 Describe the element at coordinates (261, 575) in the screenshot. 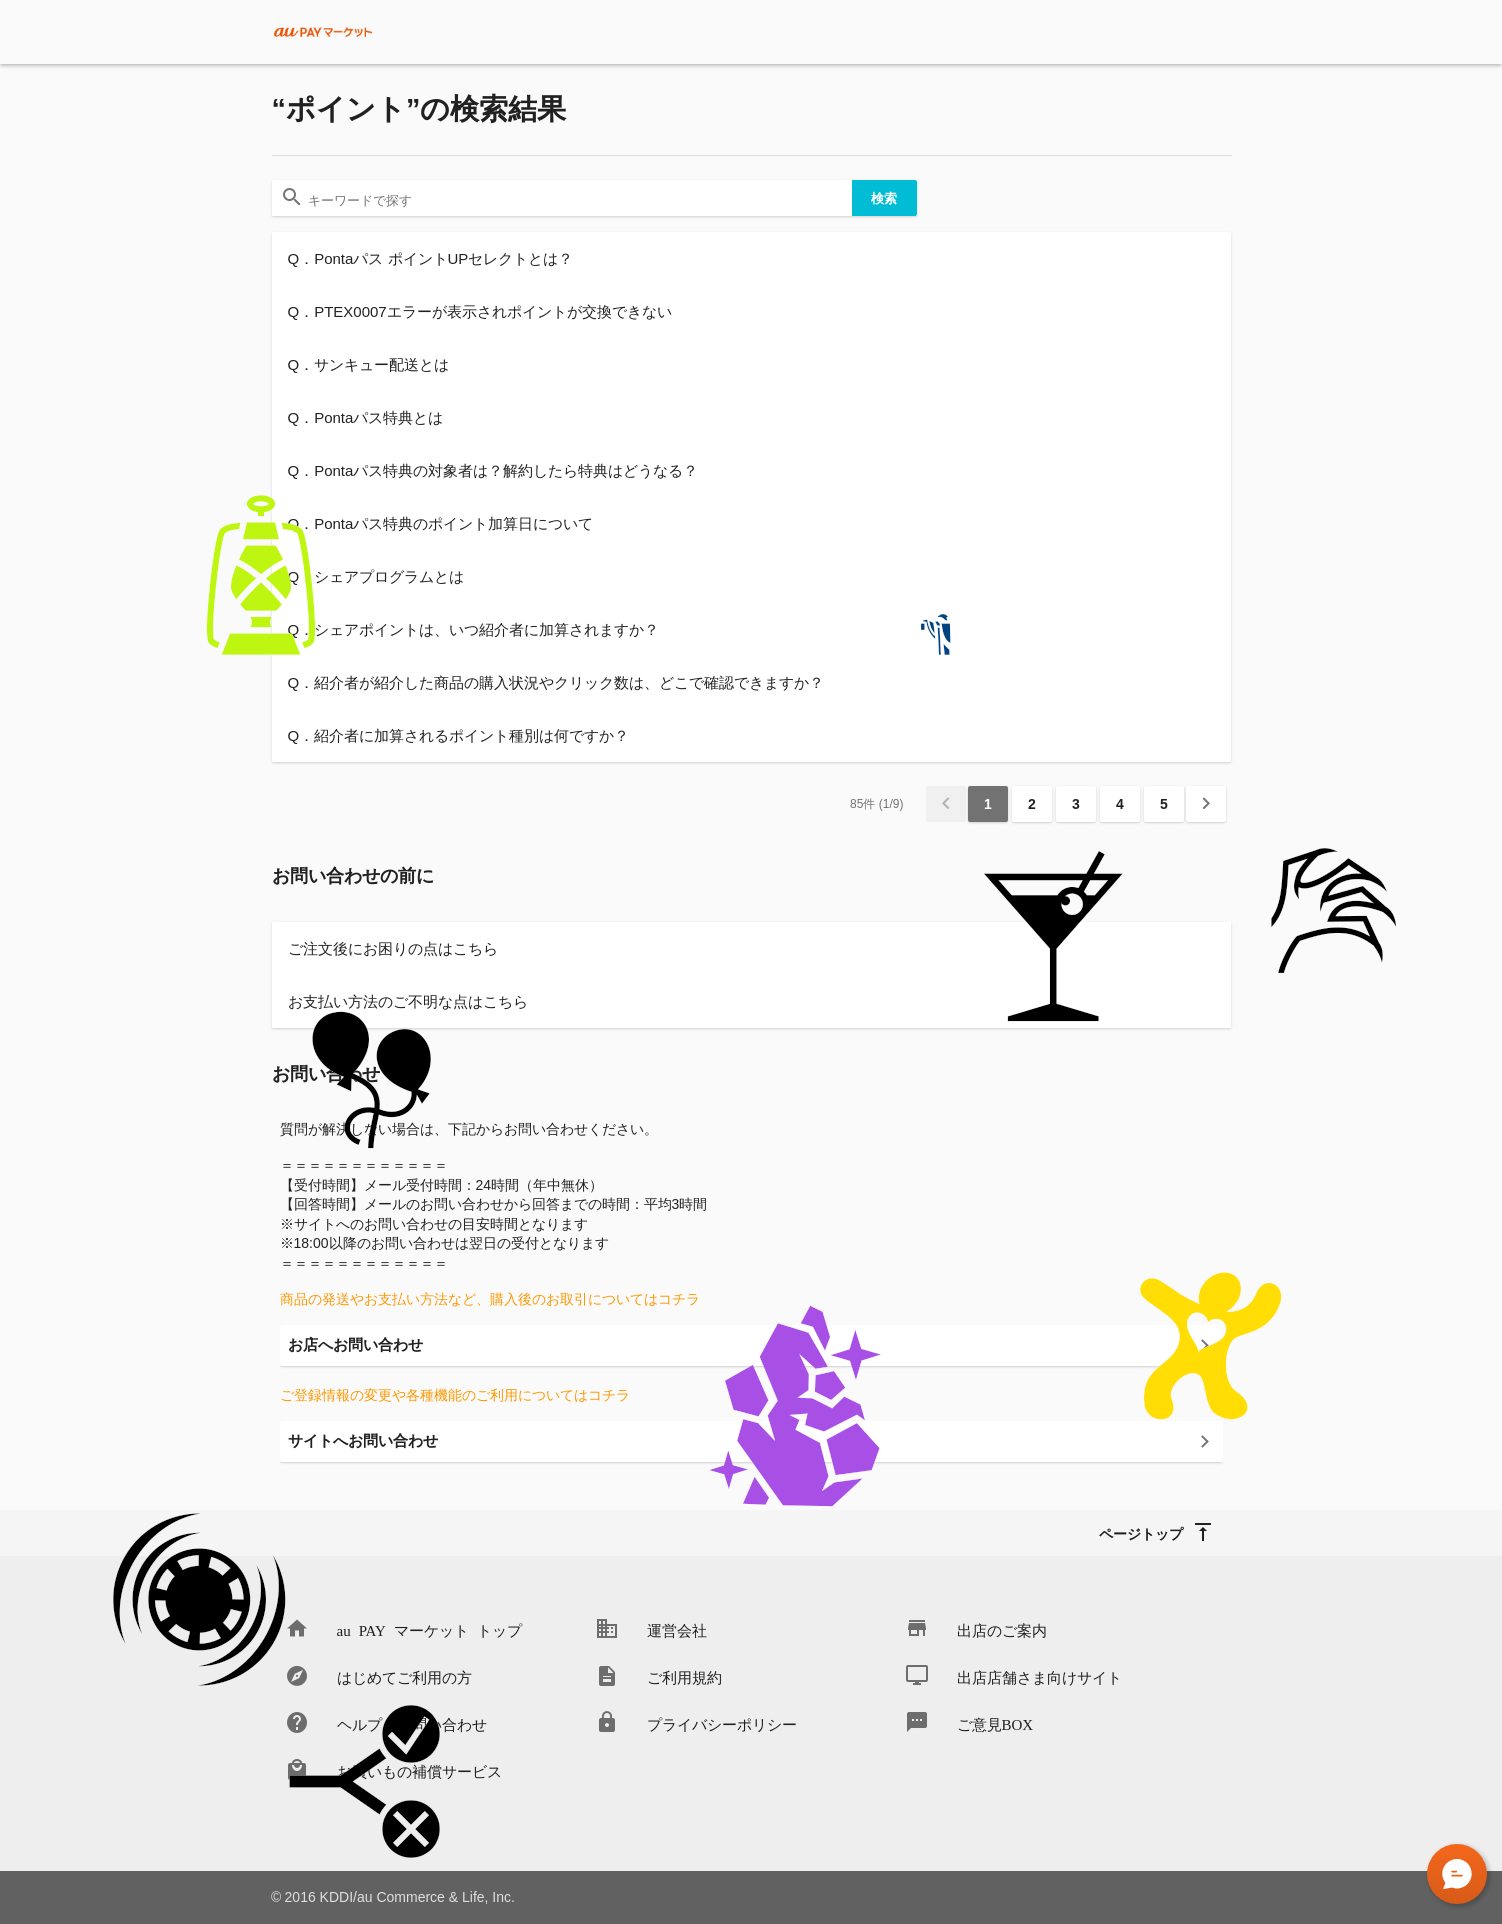

I see `toggle light or dark mode` at that location.